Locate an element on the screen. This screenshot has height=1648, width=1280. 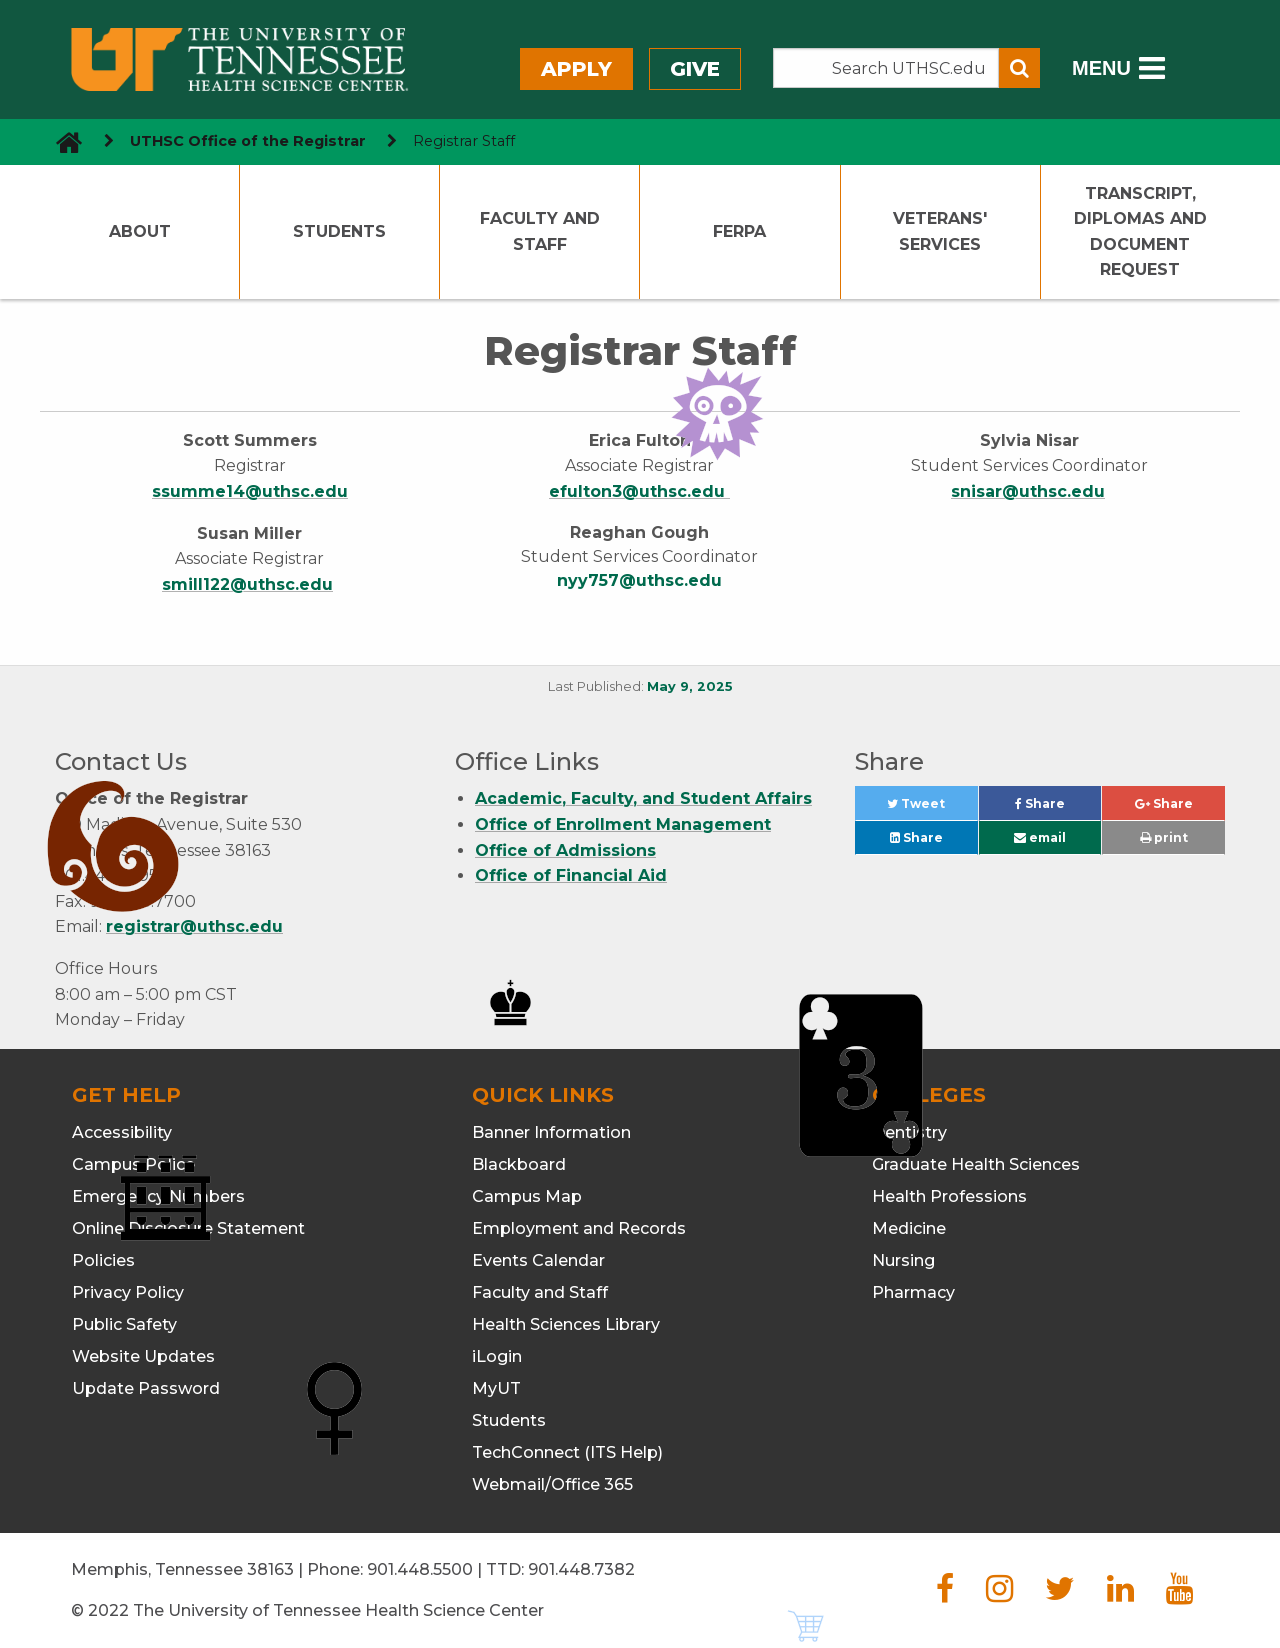
three of clubs playing card is located at coordinates (860, 1075).